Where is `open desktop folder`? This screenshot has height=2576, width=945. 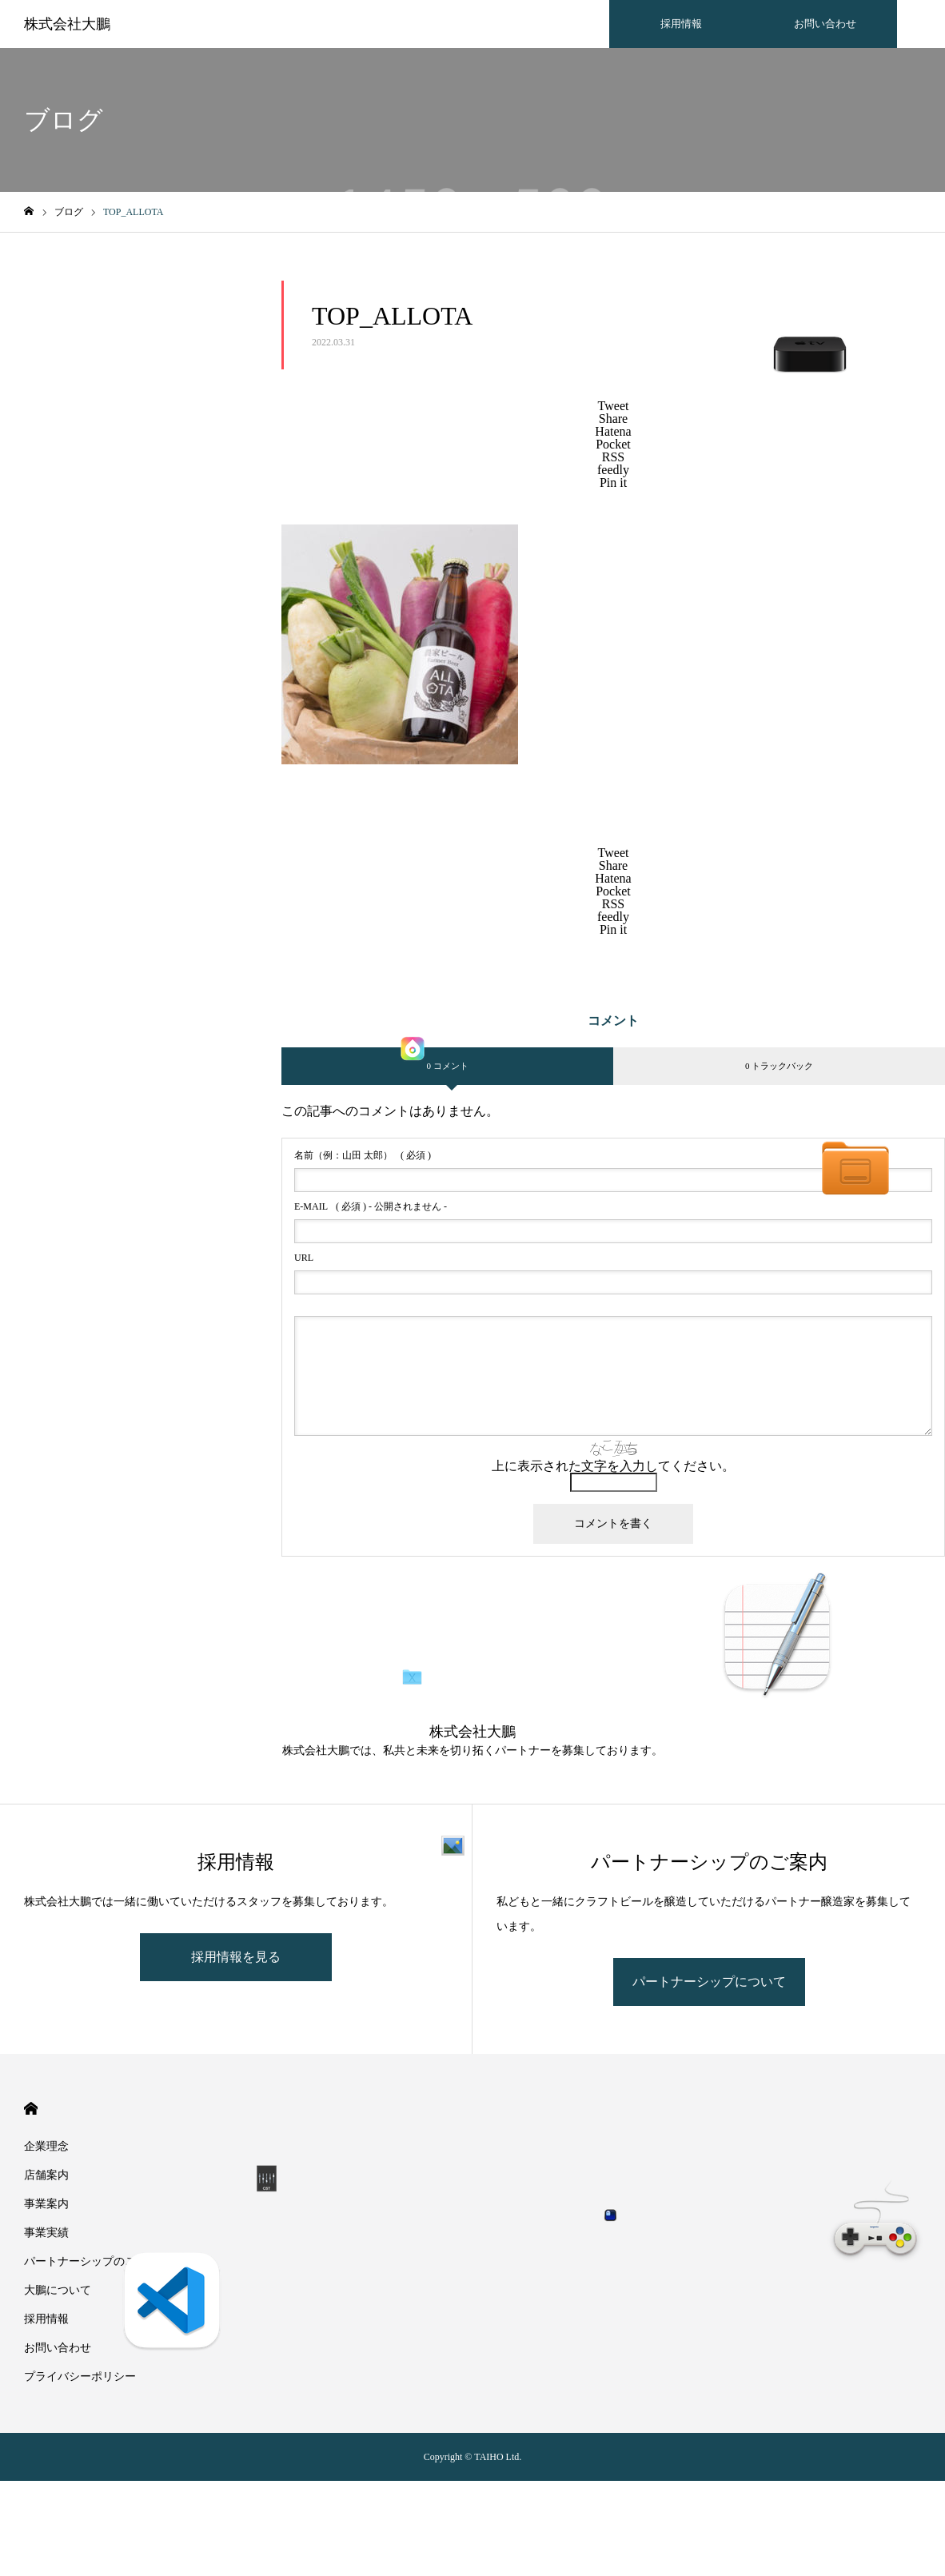
open desktop folder is located at coordinates (855, 1168).